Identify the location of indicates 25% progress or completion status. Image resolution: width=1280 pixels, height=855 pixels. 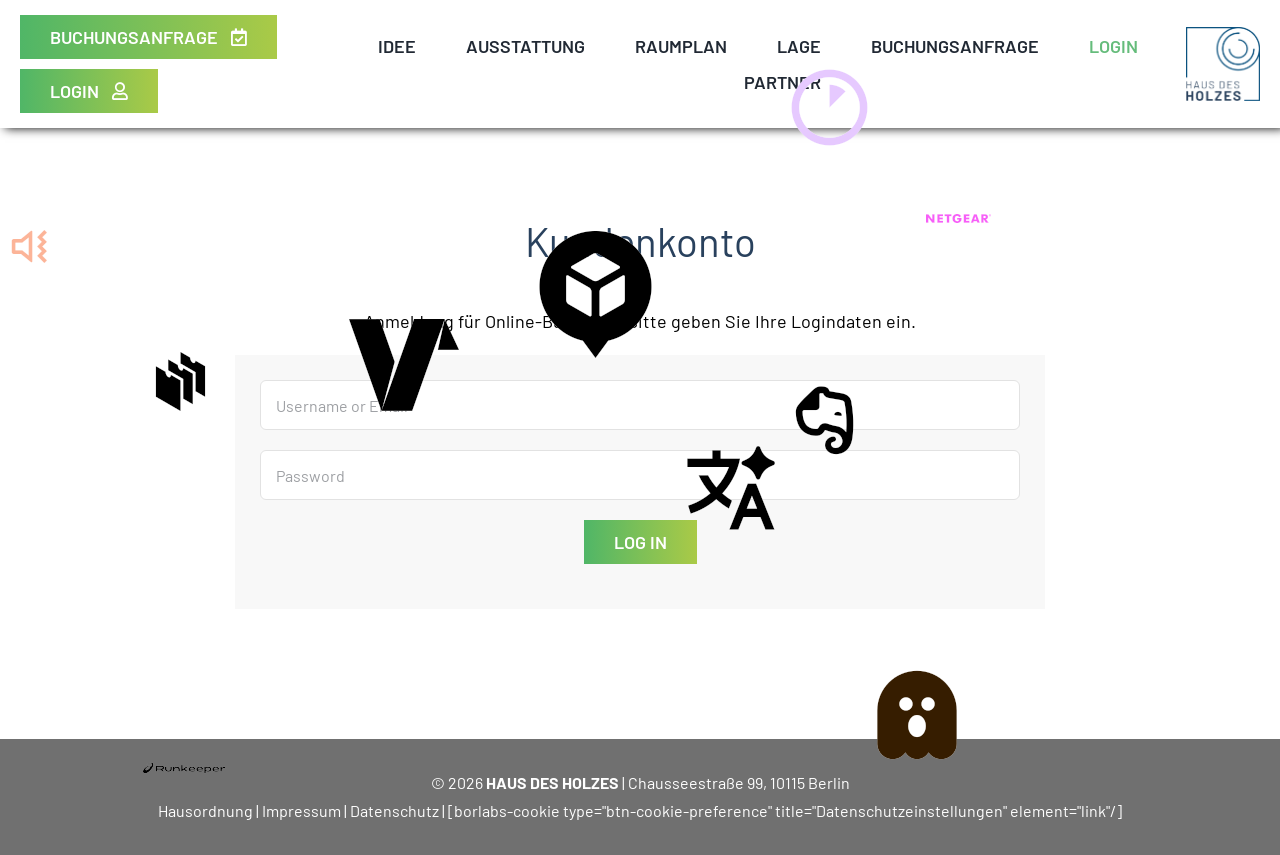
(829, 107).